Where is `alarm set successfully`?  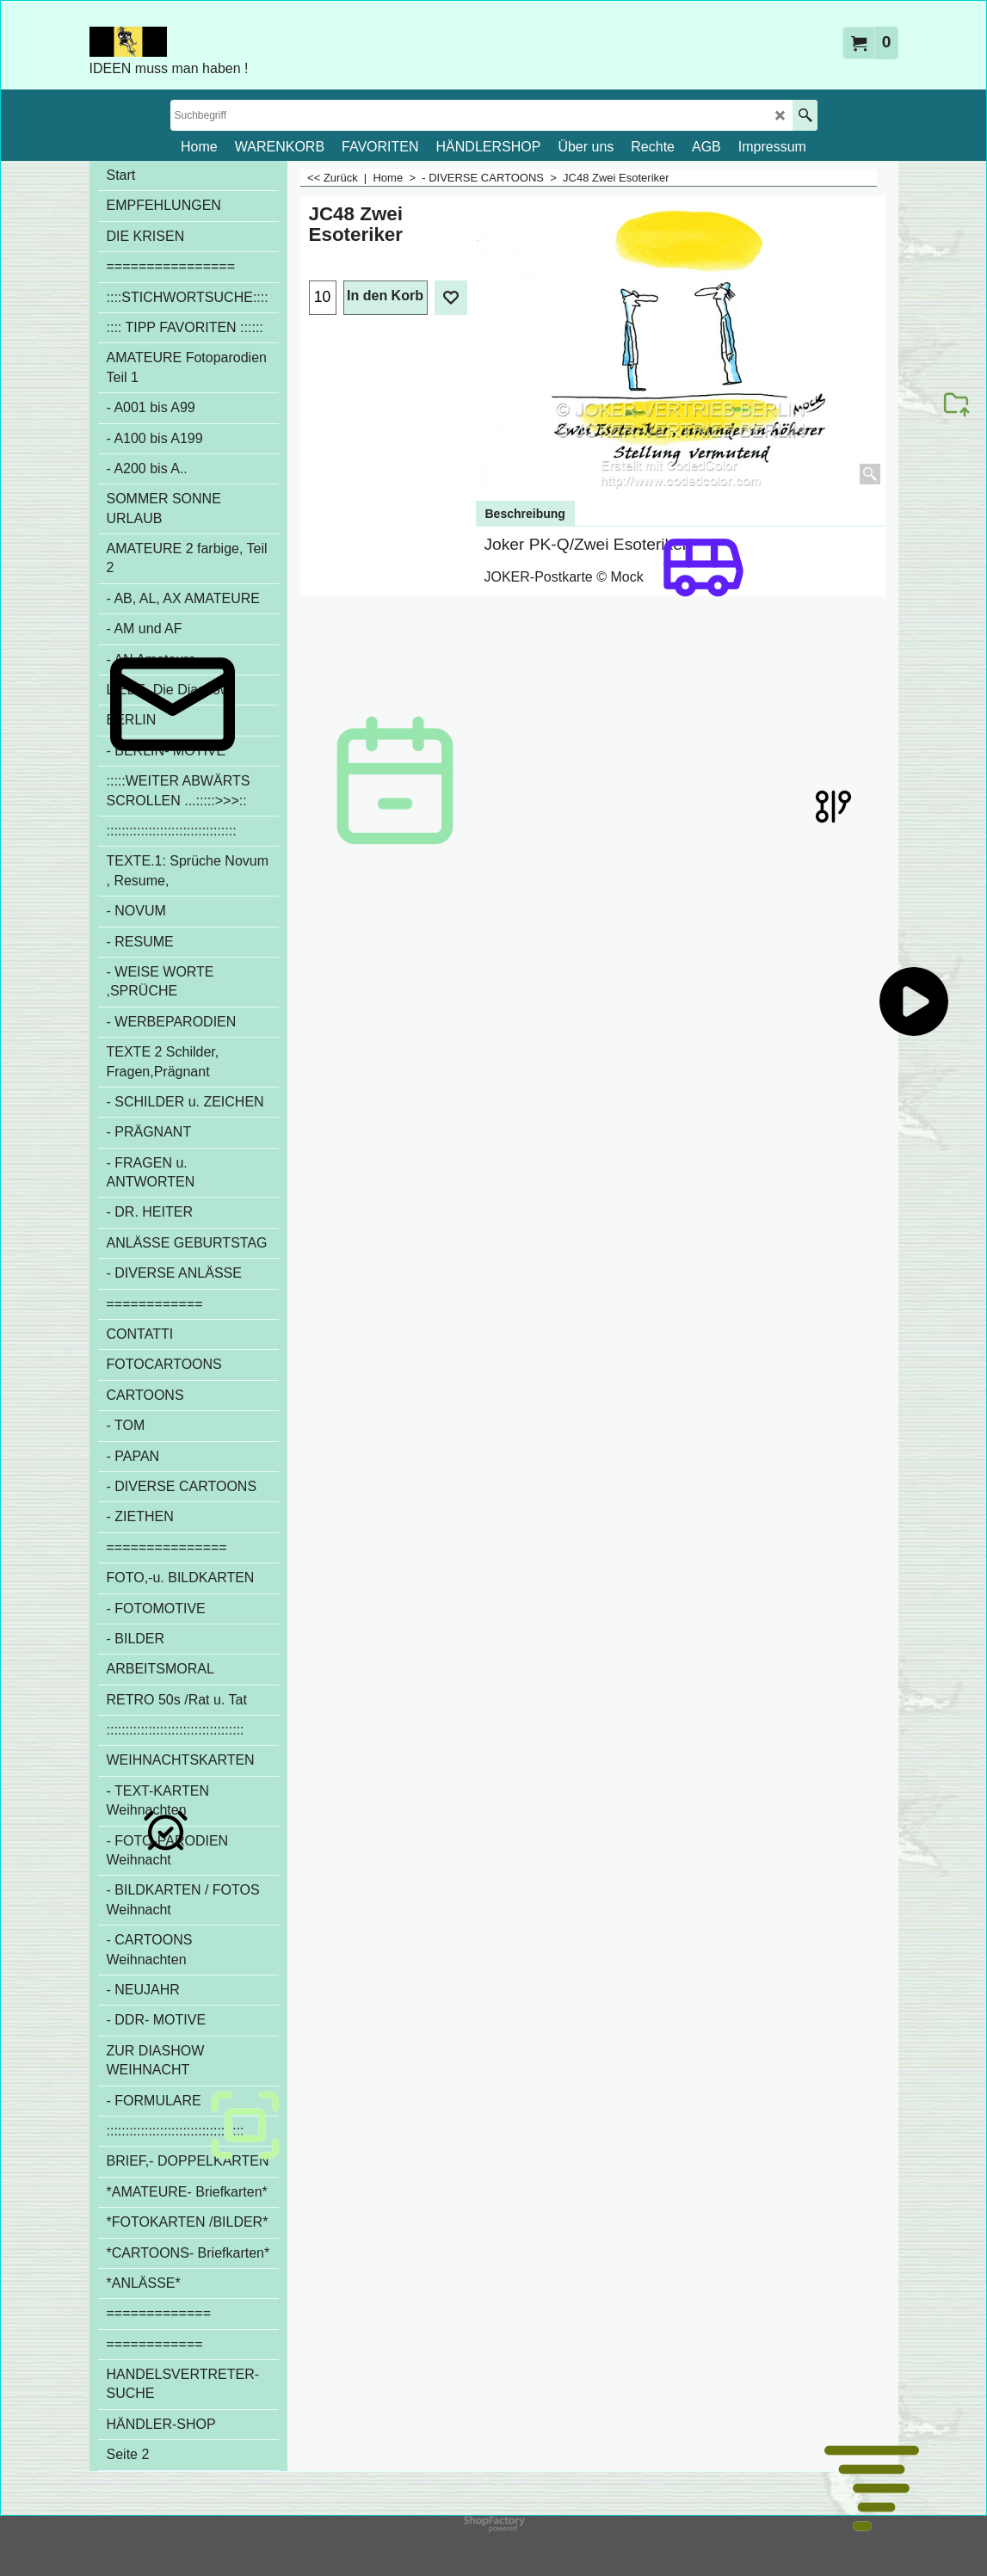
alarm set successfully is located at coordinates (165, 1830).